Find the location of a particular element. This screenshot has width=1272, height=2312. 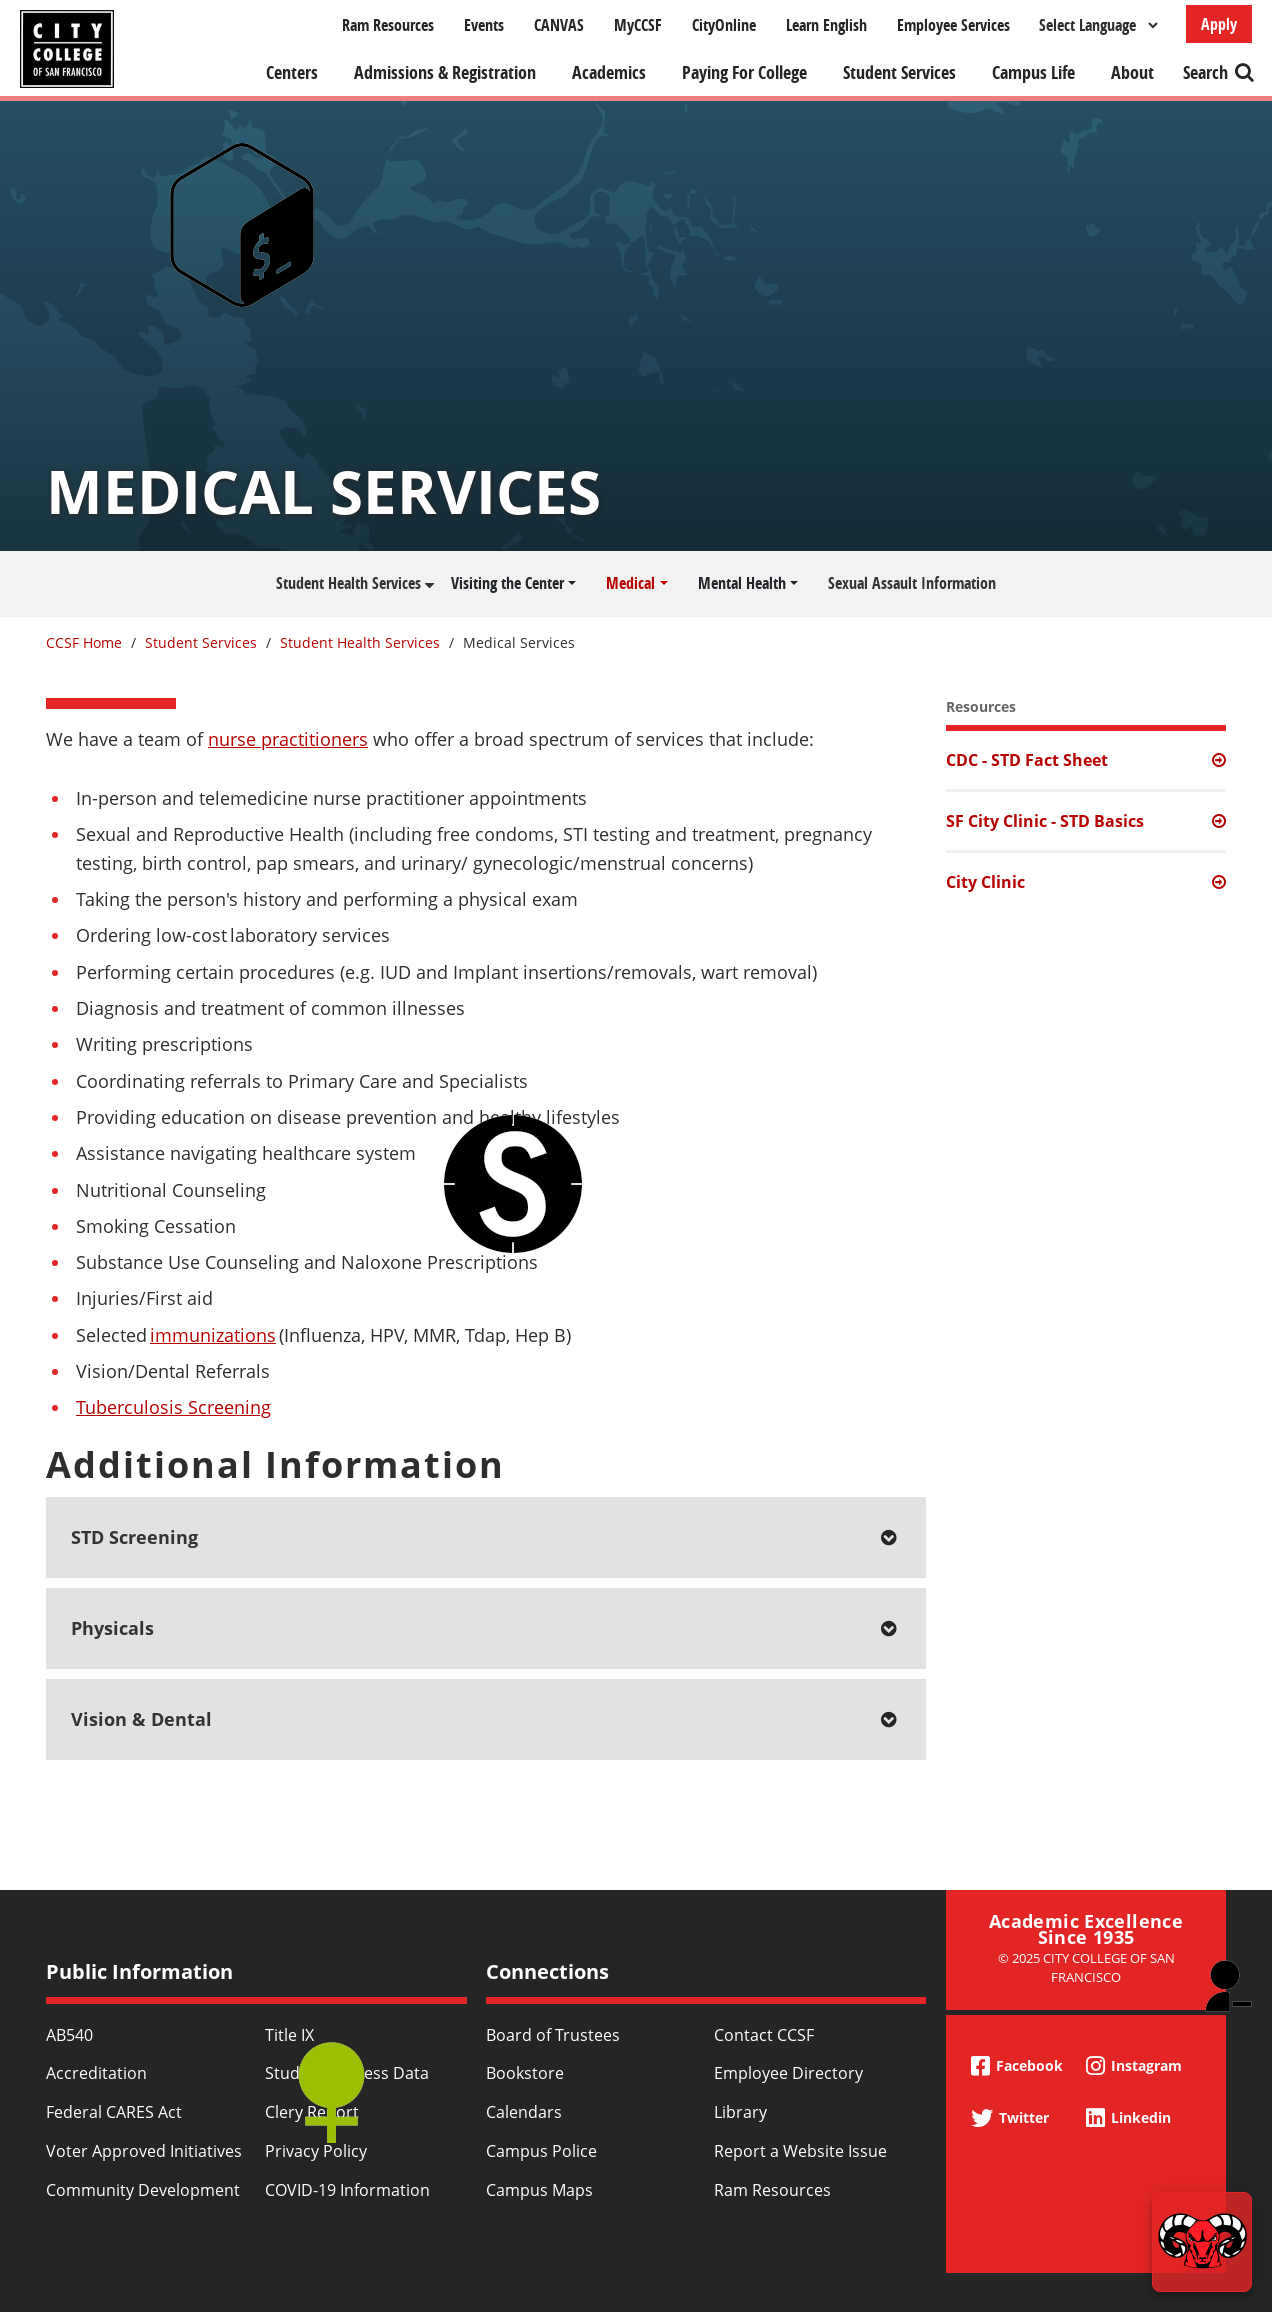

remove a user or contact is located at coordinates (1225, 1987).